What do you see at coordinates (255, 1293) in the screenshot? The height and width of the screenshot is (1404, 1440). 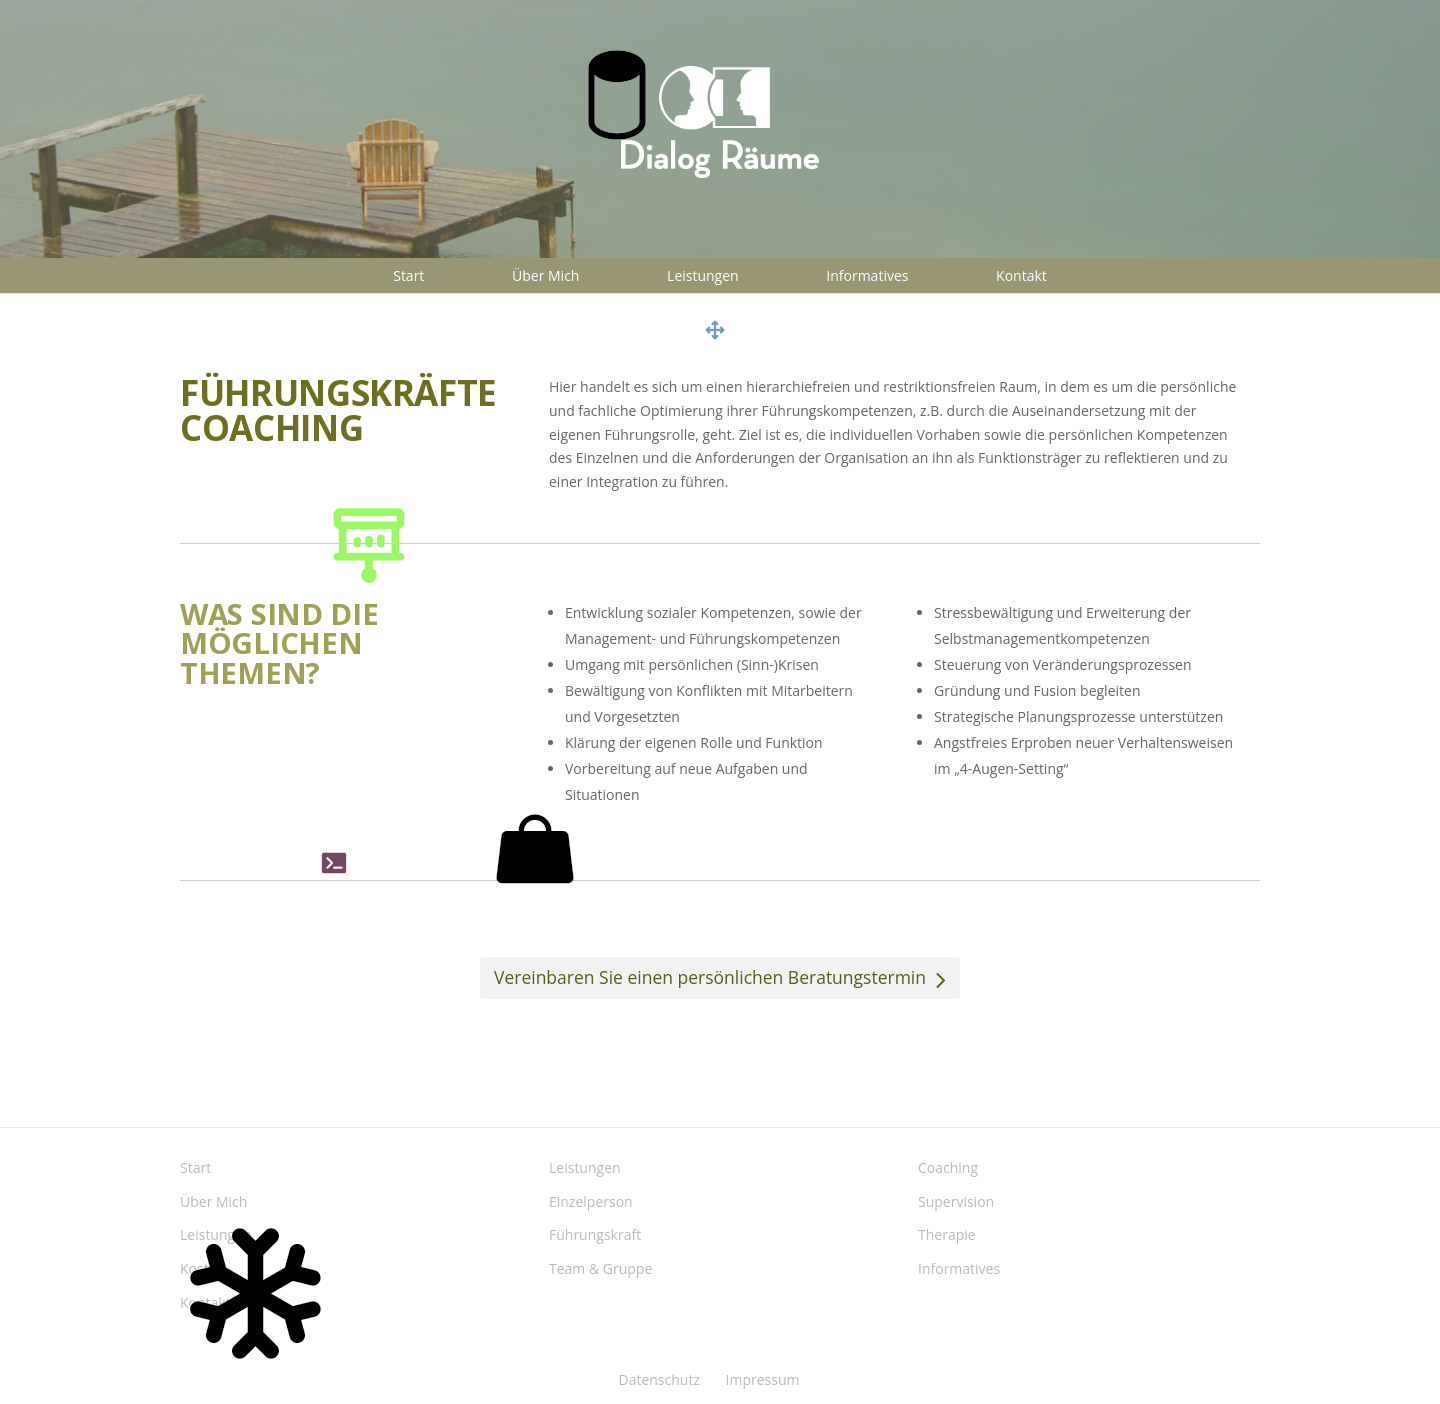 I see `activate cooling or air conditioning mode` at bounding box center [255, 1293].